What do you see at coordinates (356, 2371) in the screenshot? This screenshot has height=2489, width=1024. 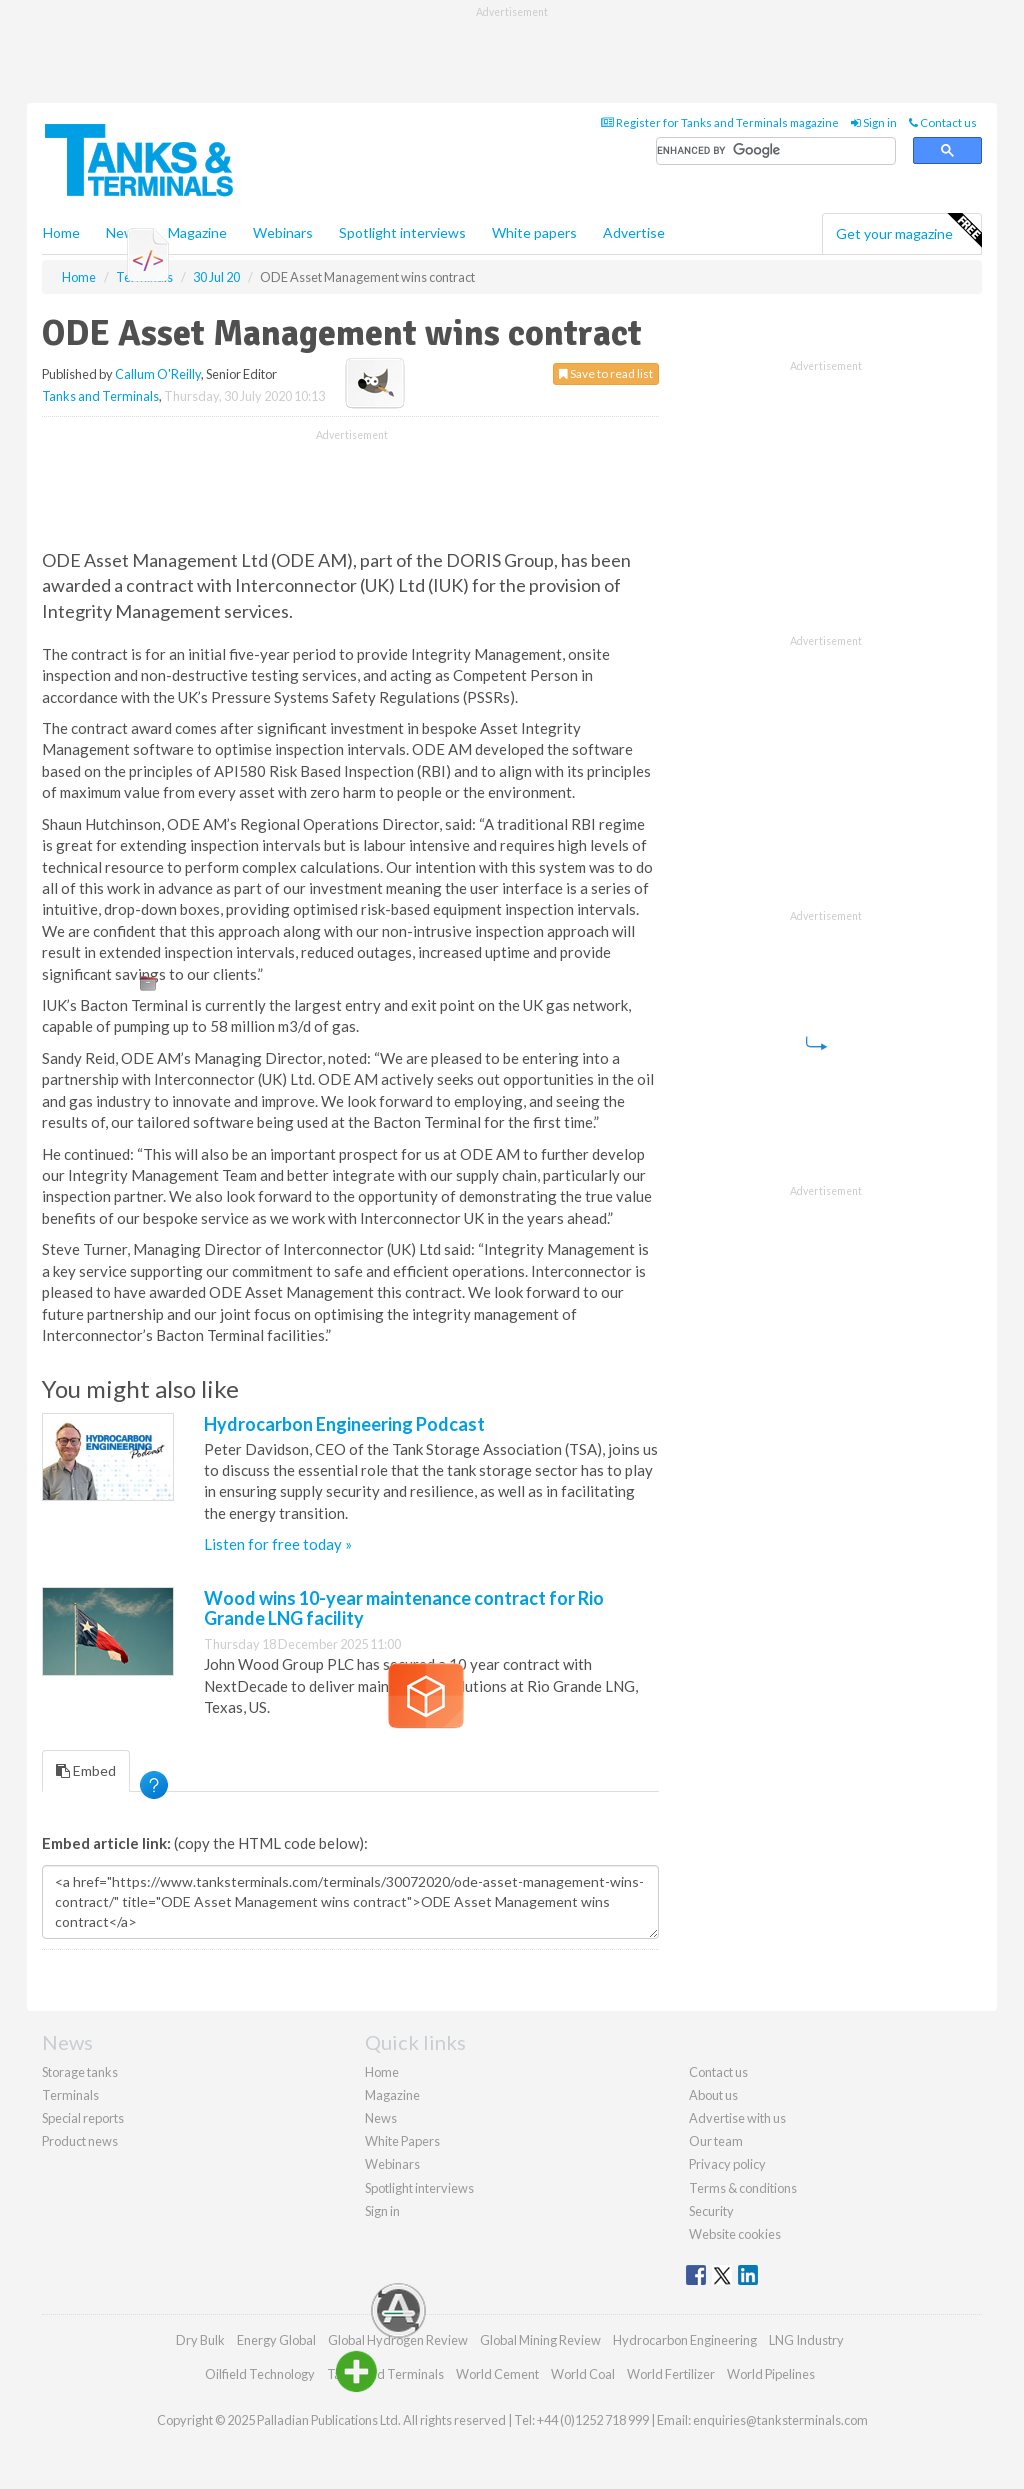 I see `add a new item to the list` at bounding box center [356, 2371].